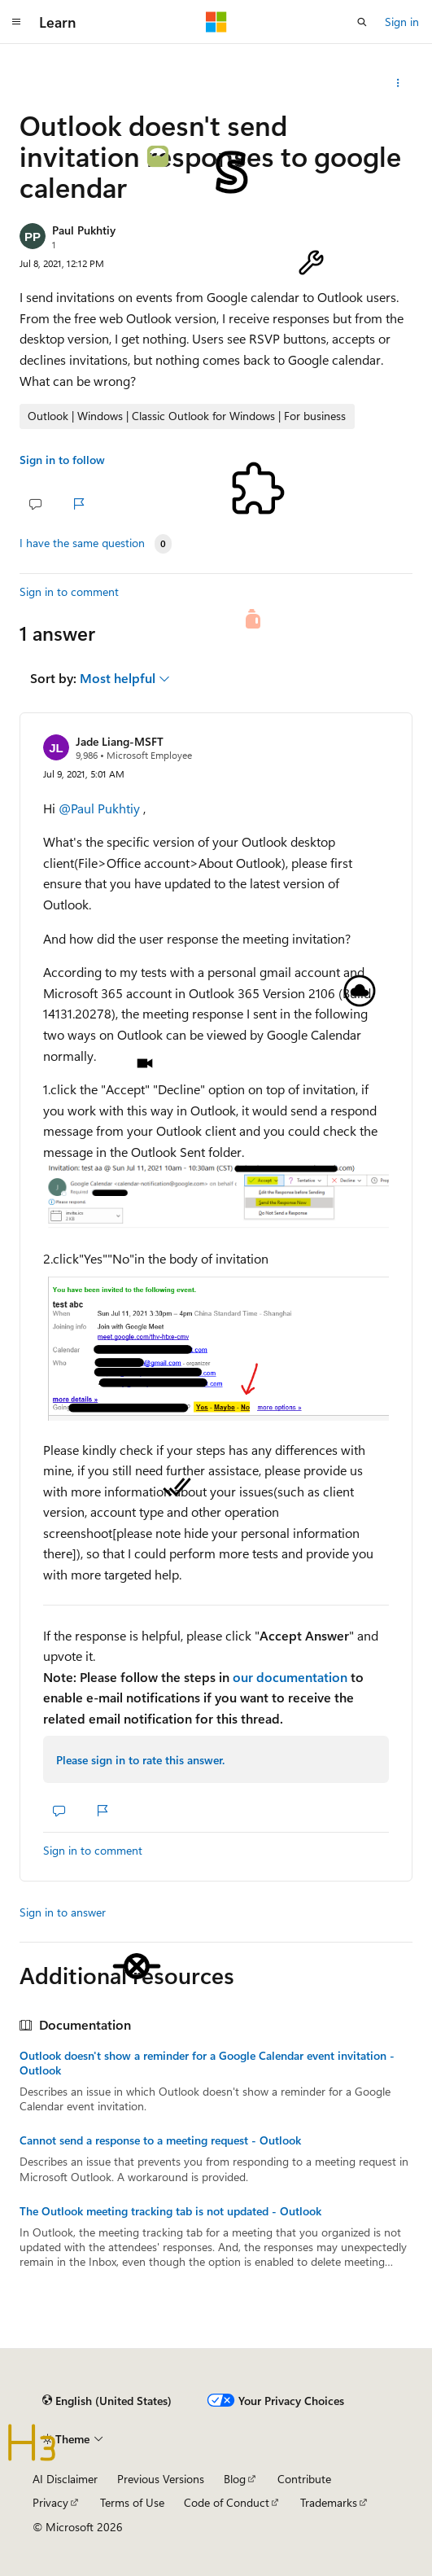  Describe the element at coordinates (258, 488) in the screenshot. I see `access browser extensions or plugins` at that location.